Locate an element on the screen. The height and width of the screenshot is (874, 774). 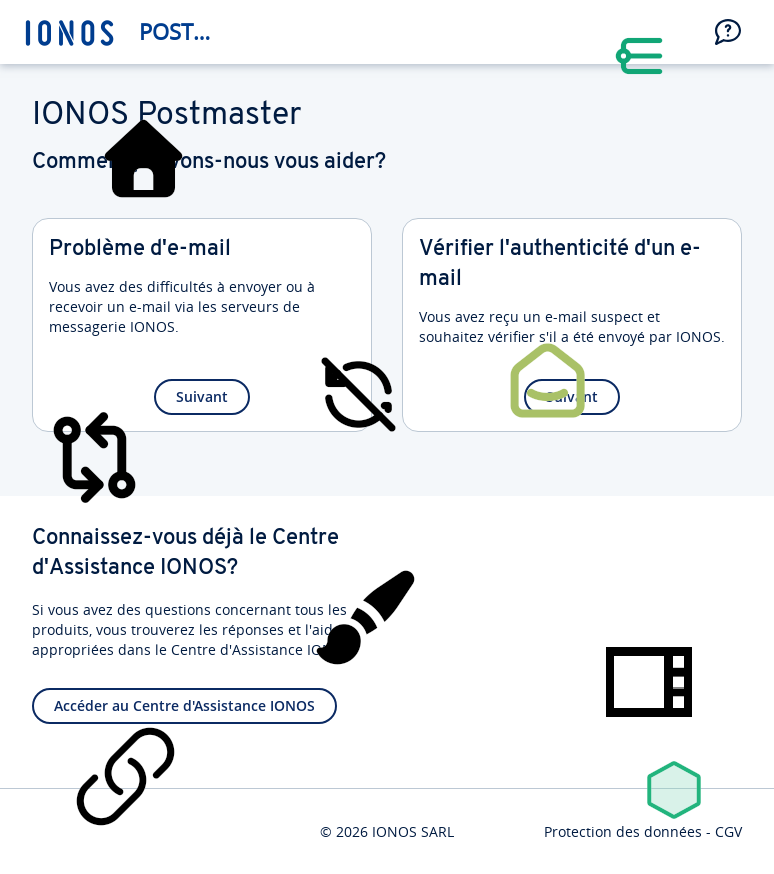
adjust text alignment settings is located at coordinates (639, 56).